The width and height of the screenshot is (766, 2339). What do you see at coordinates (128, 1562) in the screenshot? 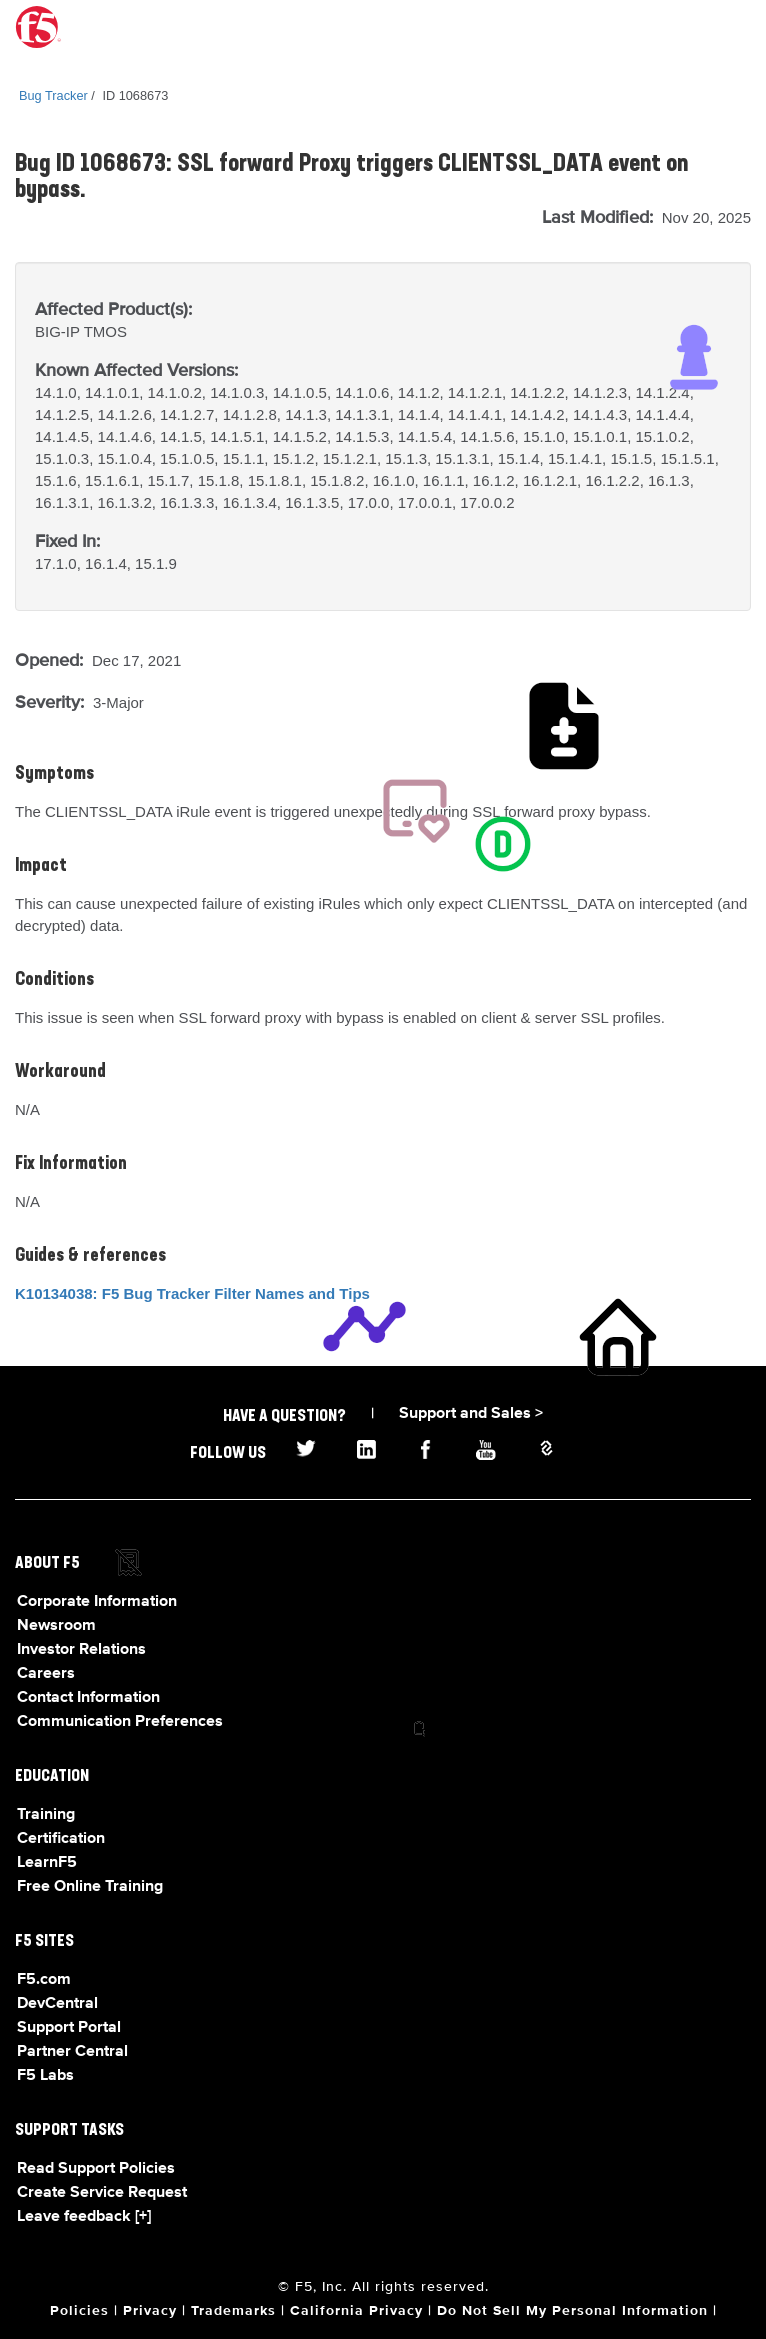
I see `disable receipt generation` at bounding box center [128, 1562].